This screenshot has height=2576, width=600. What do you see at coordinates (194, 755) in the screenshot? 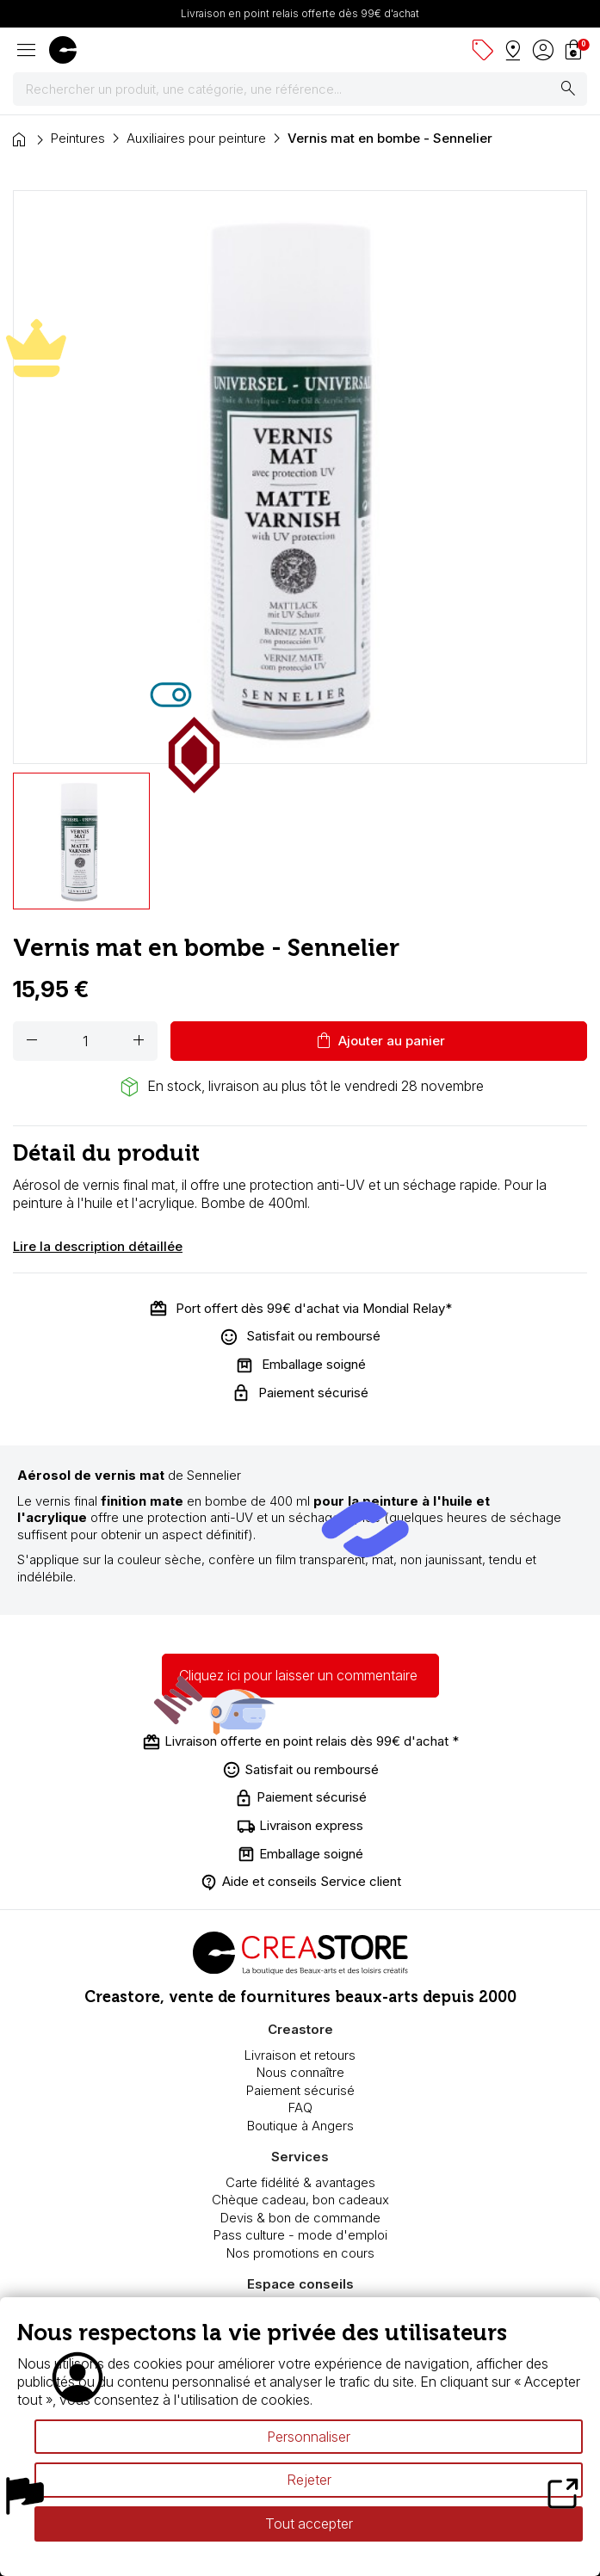
I see `indicates a Discord server booster status` at bounding box center [194, 755].